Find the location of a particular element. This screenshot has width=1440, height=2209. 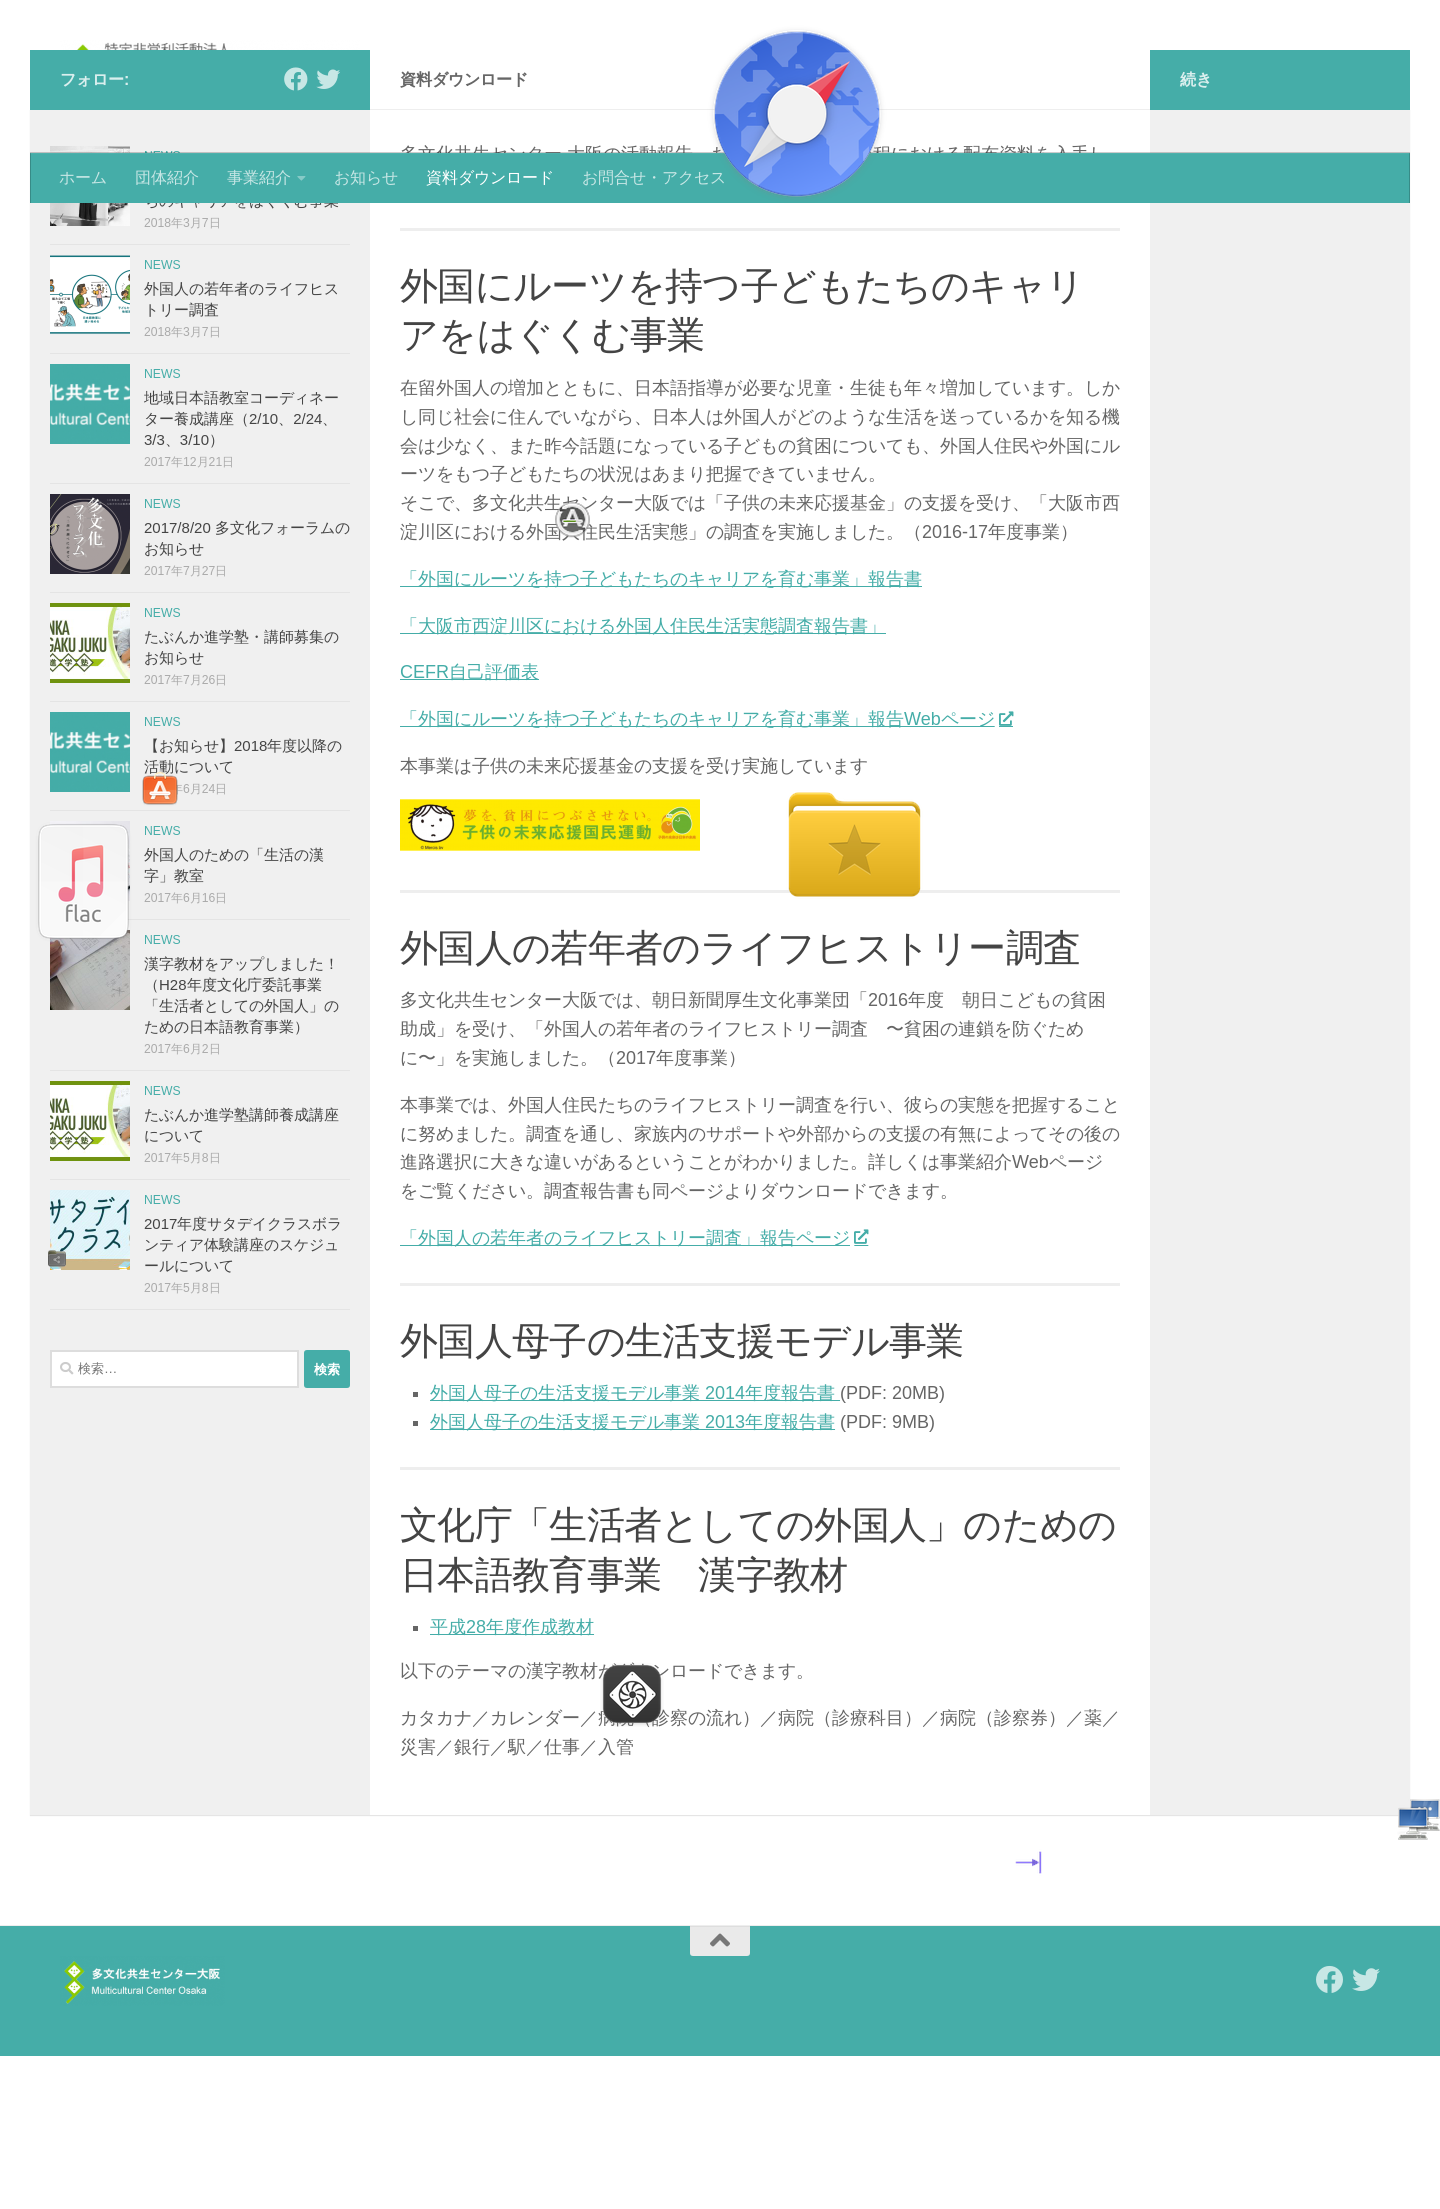

check for available system updates is located at coordinates (572, 519).